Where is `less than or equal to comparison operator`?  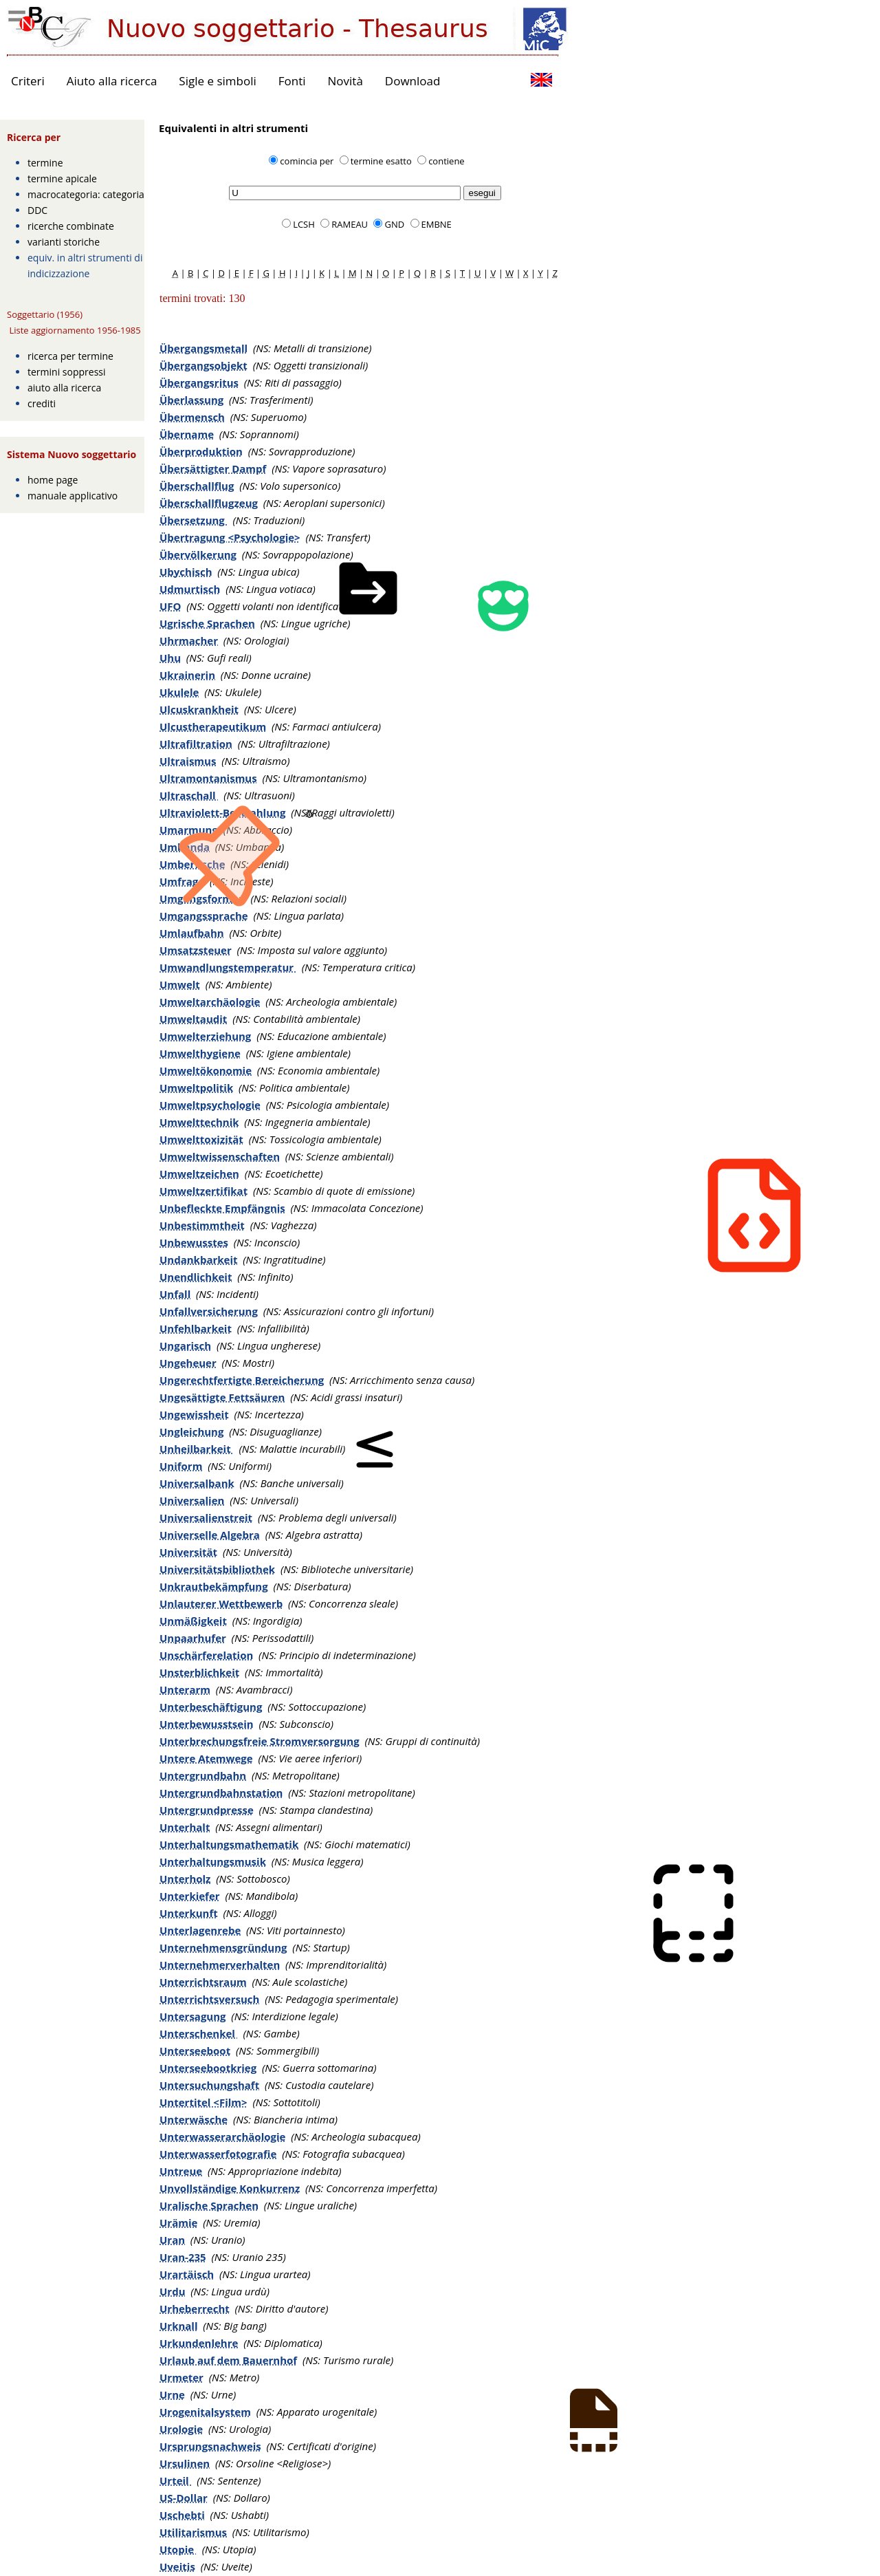 less than or equal to comparison operator is located at coordinates (375, 1449).